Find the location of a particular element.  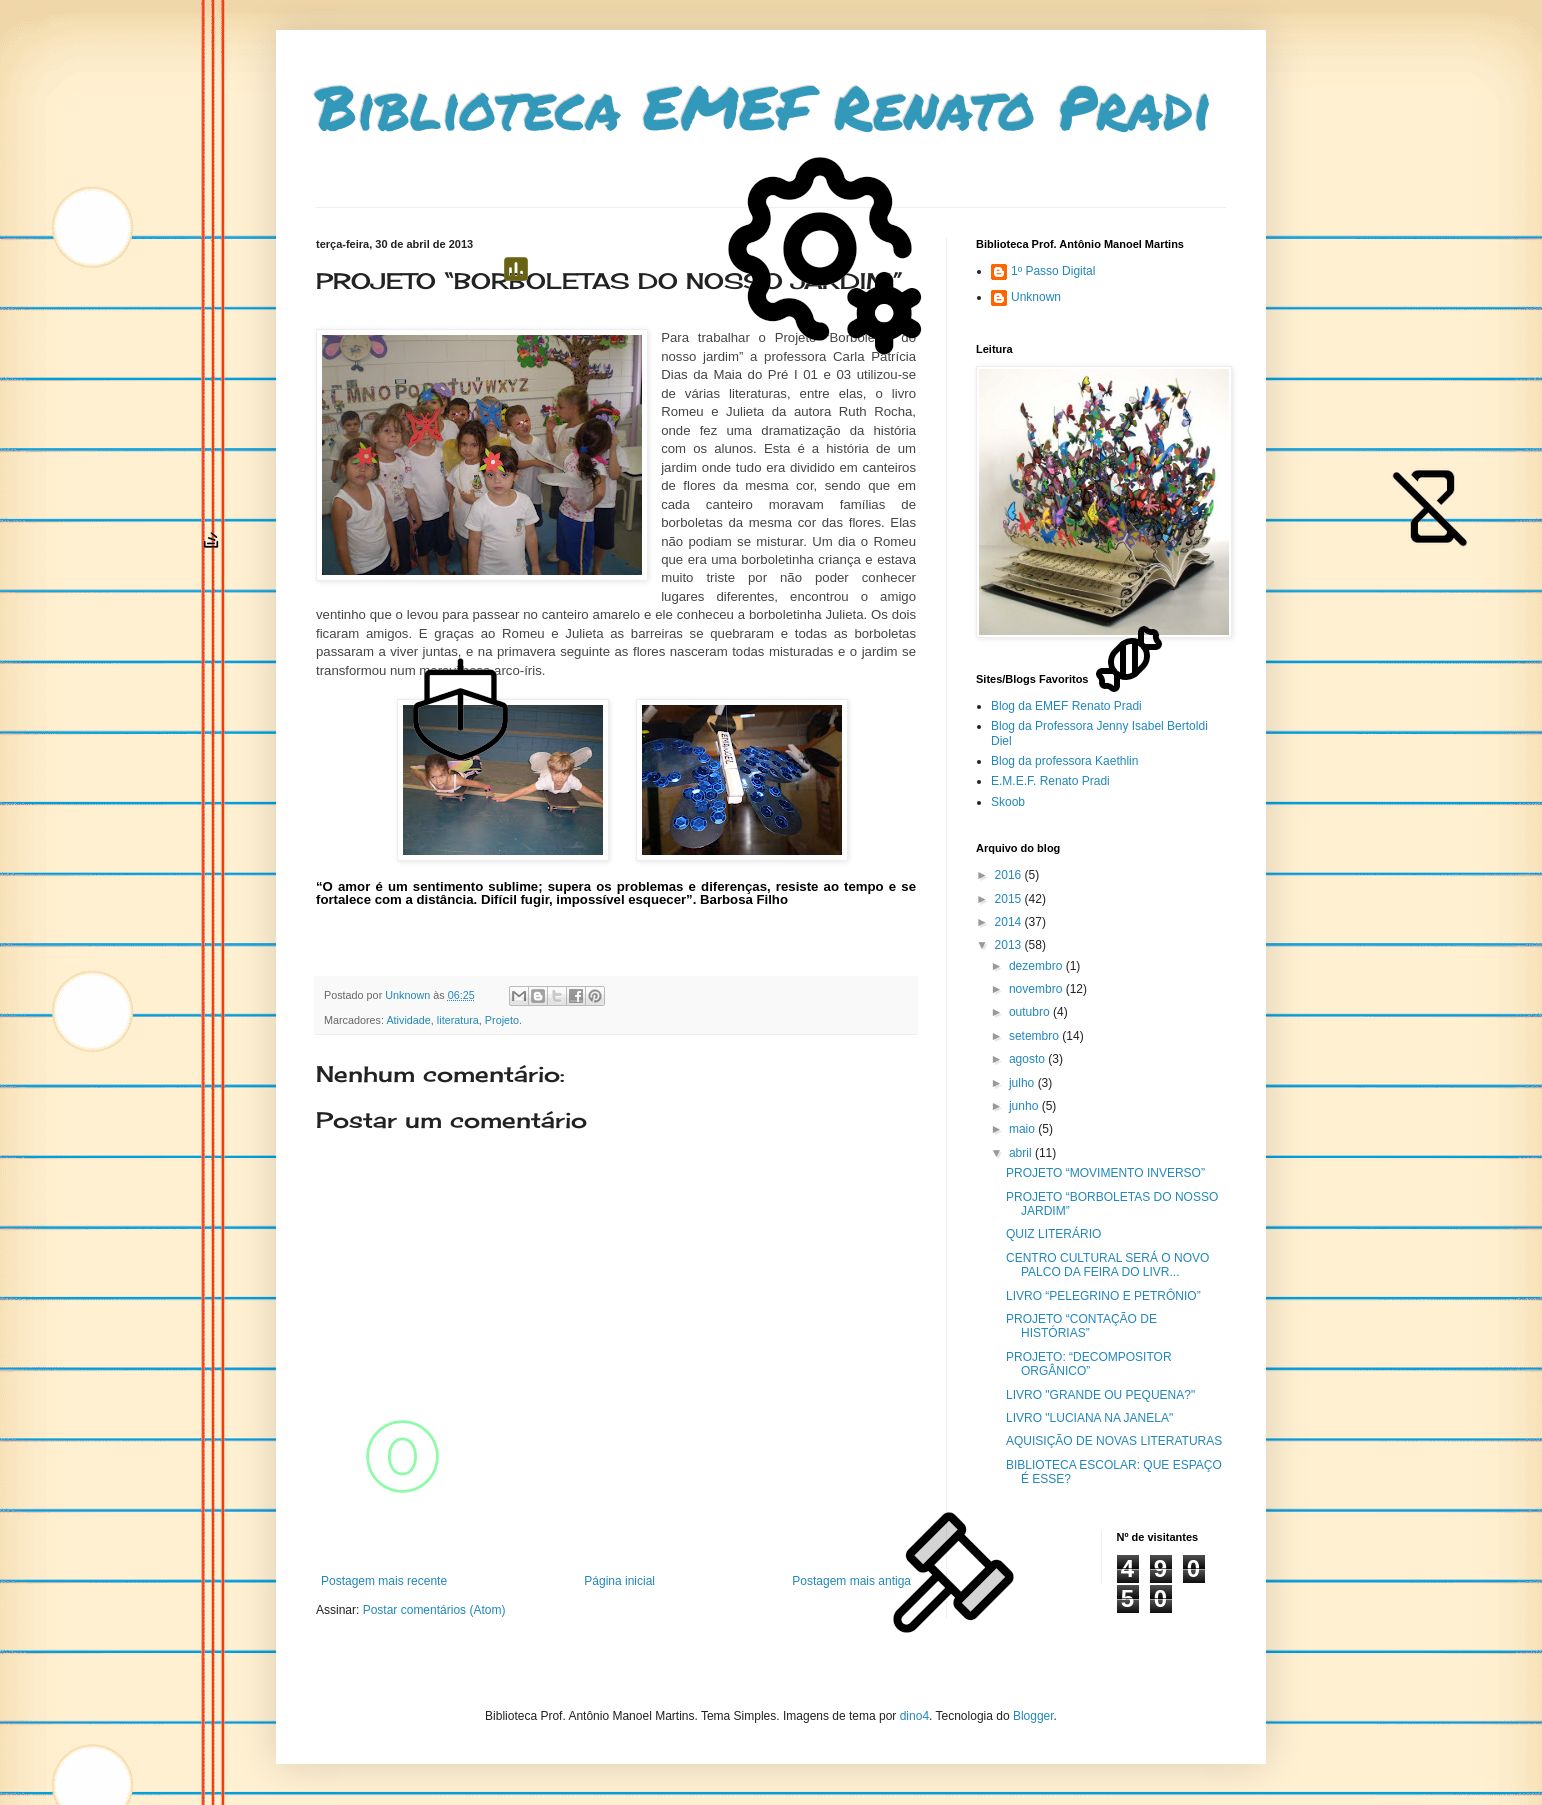

access legal or terms of service information is located at coordinates (949, 1577).